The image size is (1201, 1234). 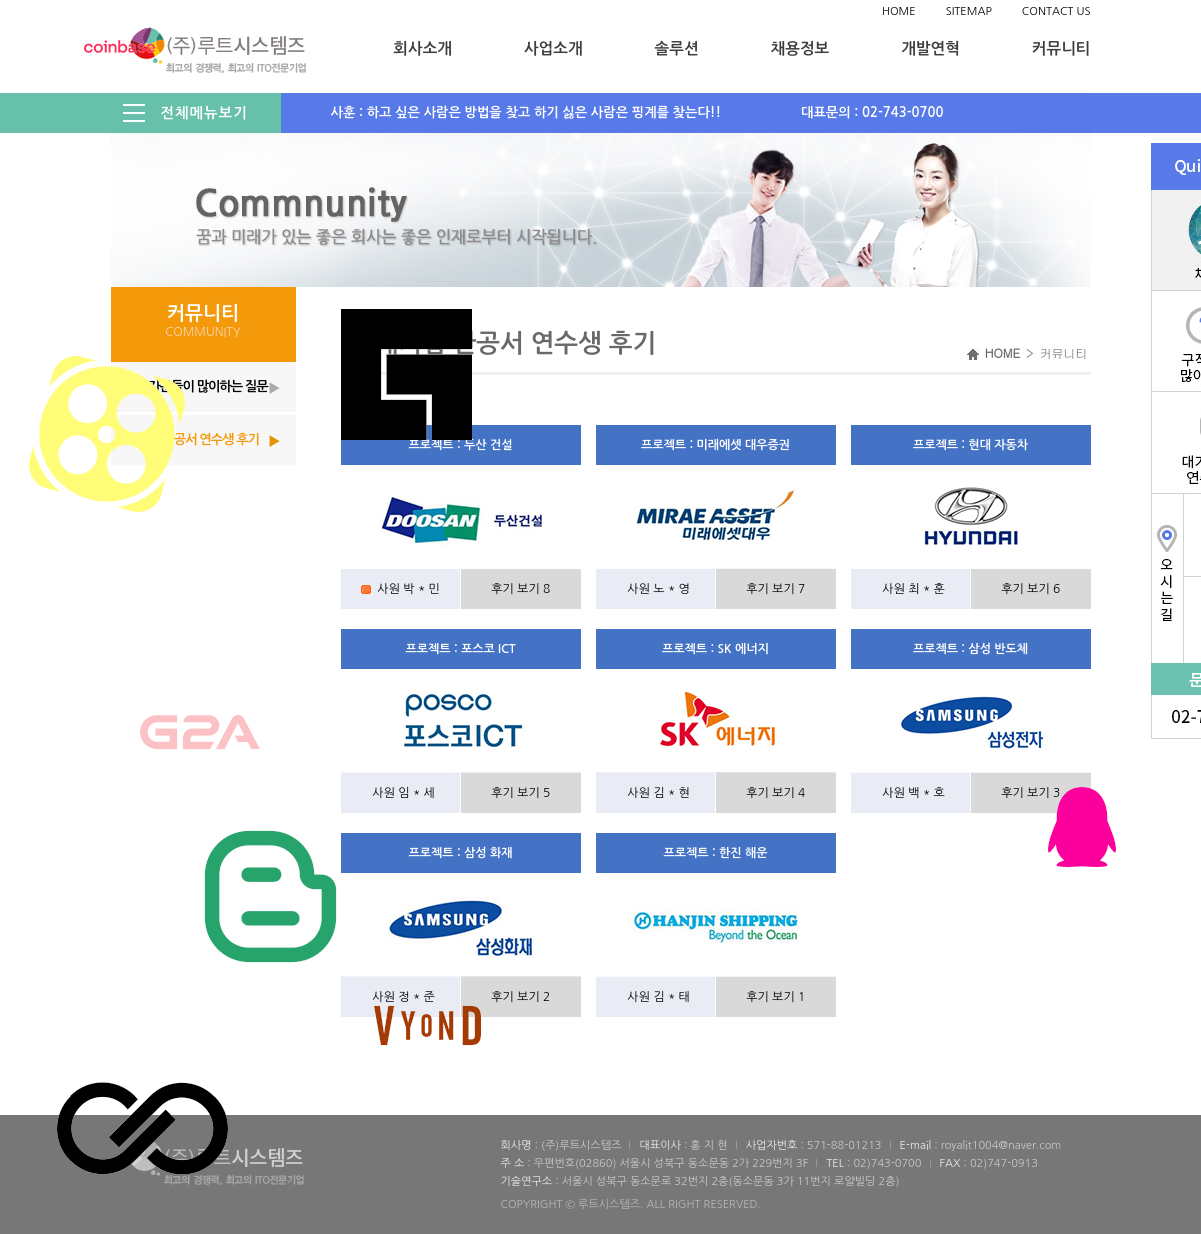 I want to click on crayon brand logo, so click(x=142, y=1128).